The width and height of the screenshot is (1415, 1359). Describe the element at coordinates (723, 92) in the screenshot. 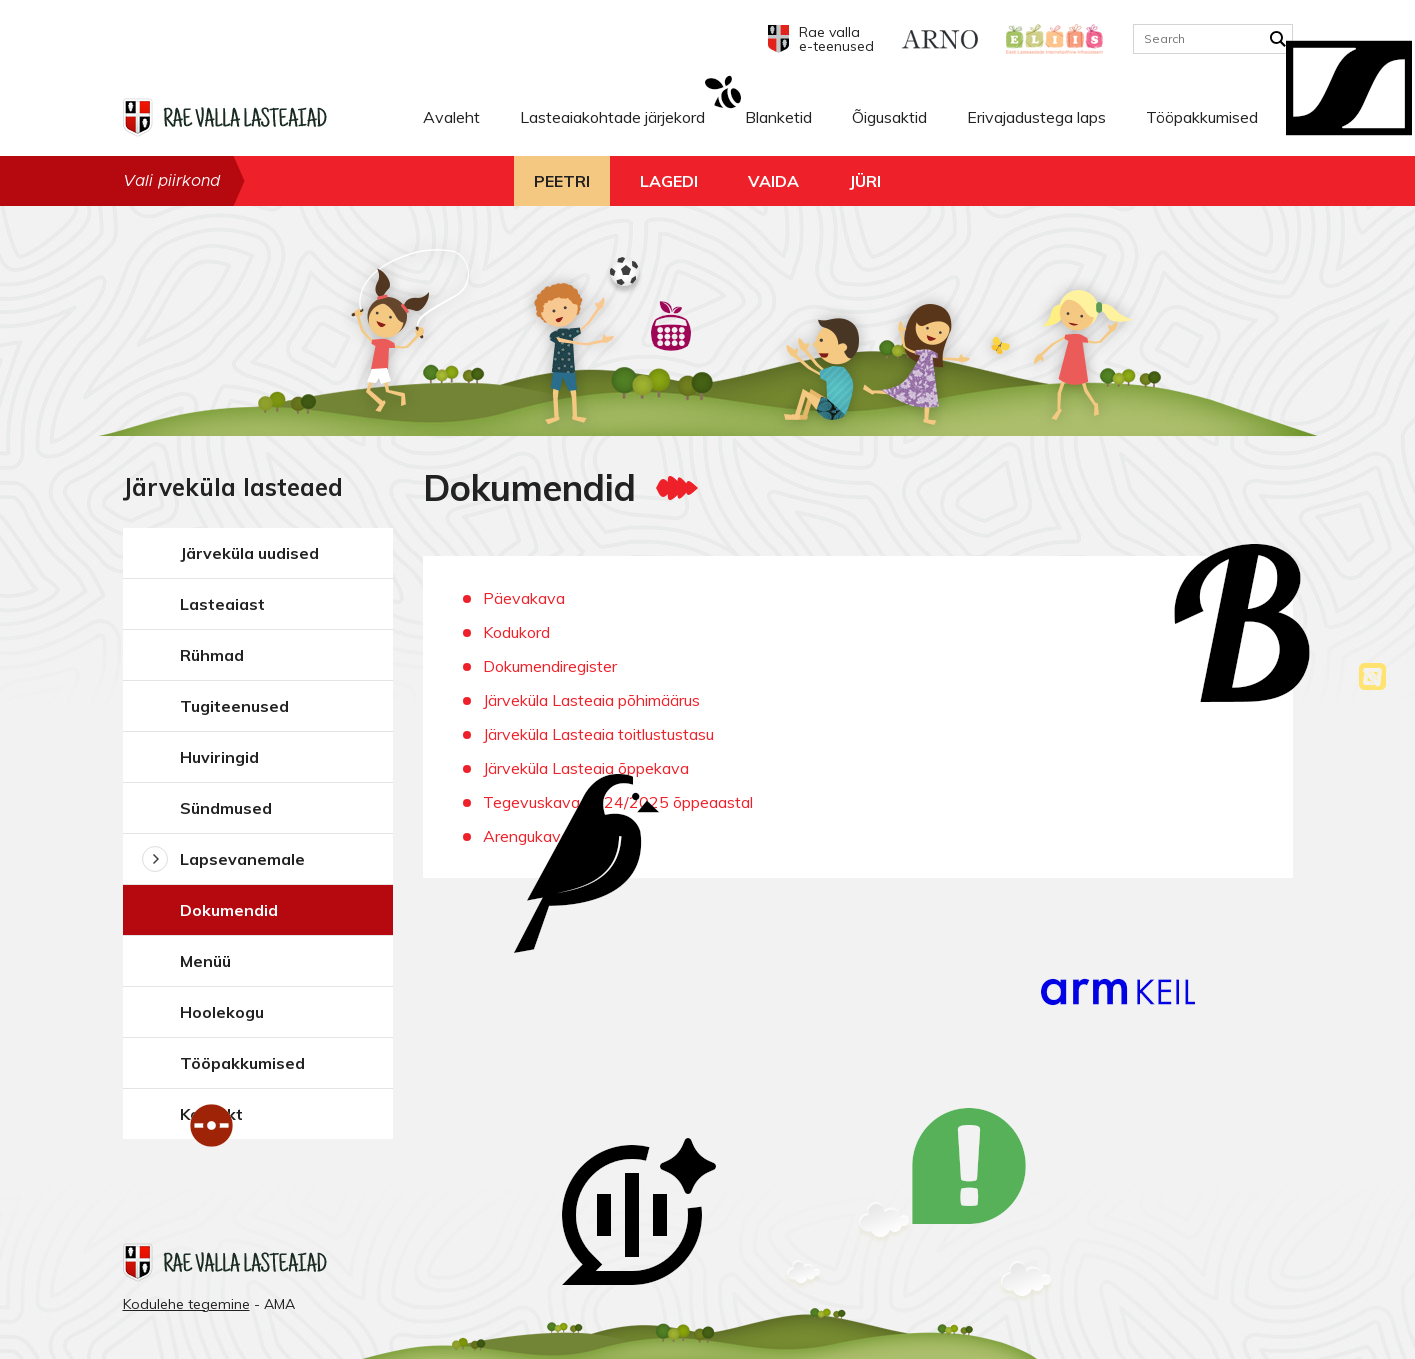

I see `swarm app logo` at that location.